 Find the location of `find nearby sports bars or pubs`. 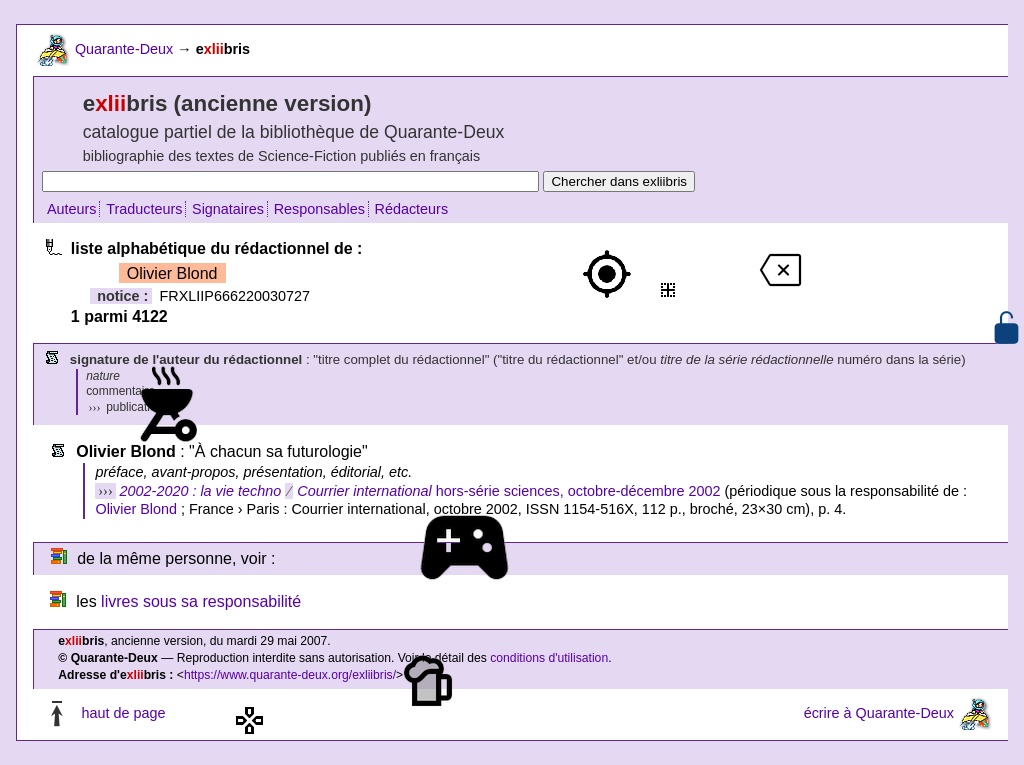

find nearby sports bars or pubs is located at coordinates (428, 682).